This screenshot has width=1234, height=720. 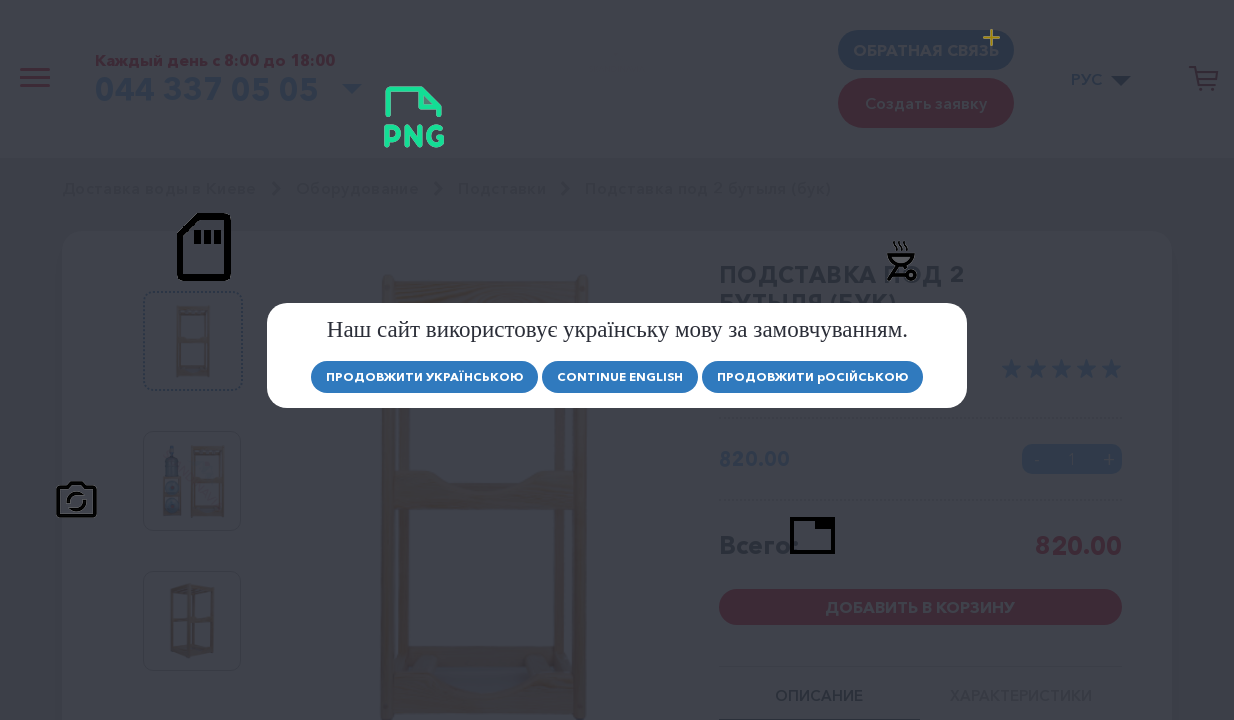 What do you see at coordinates (413, 119) in the screenshot?
I see `a PNG image file` at bounding box center [413, 119].